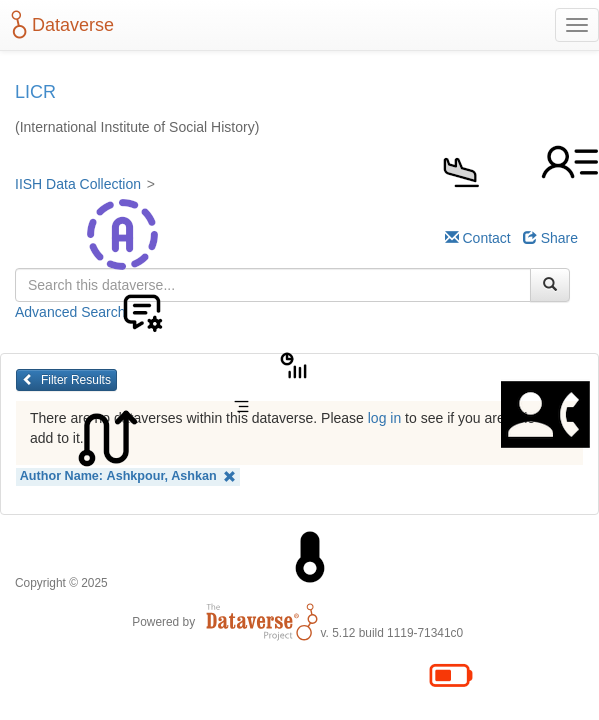 This screenshot has height=720, width=599. Describe the element at coordinates (142, 311) in the screenshot. I see `access message settings` at that location.